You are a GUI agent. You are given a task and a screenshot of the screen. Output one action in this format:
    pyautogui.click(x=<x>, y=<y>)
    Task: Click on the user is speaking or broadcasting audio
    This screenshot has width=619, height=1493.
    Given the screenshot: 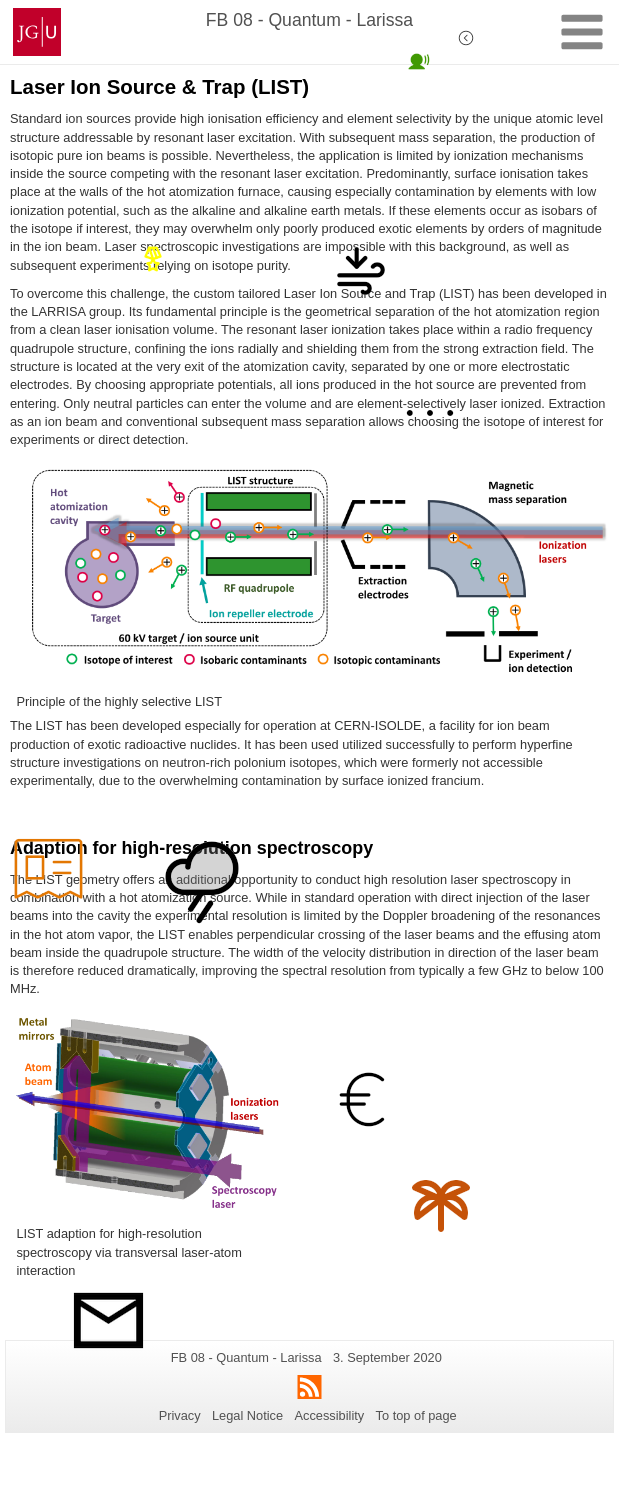 What is the action you would take?
    pyautogui.click(x=418, y=61)
    